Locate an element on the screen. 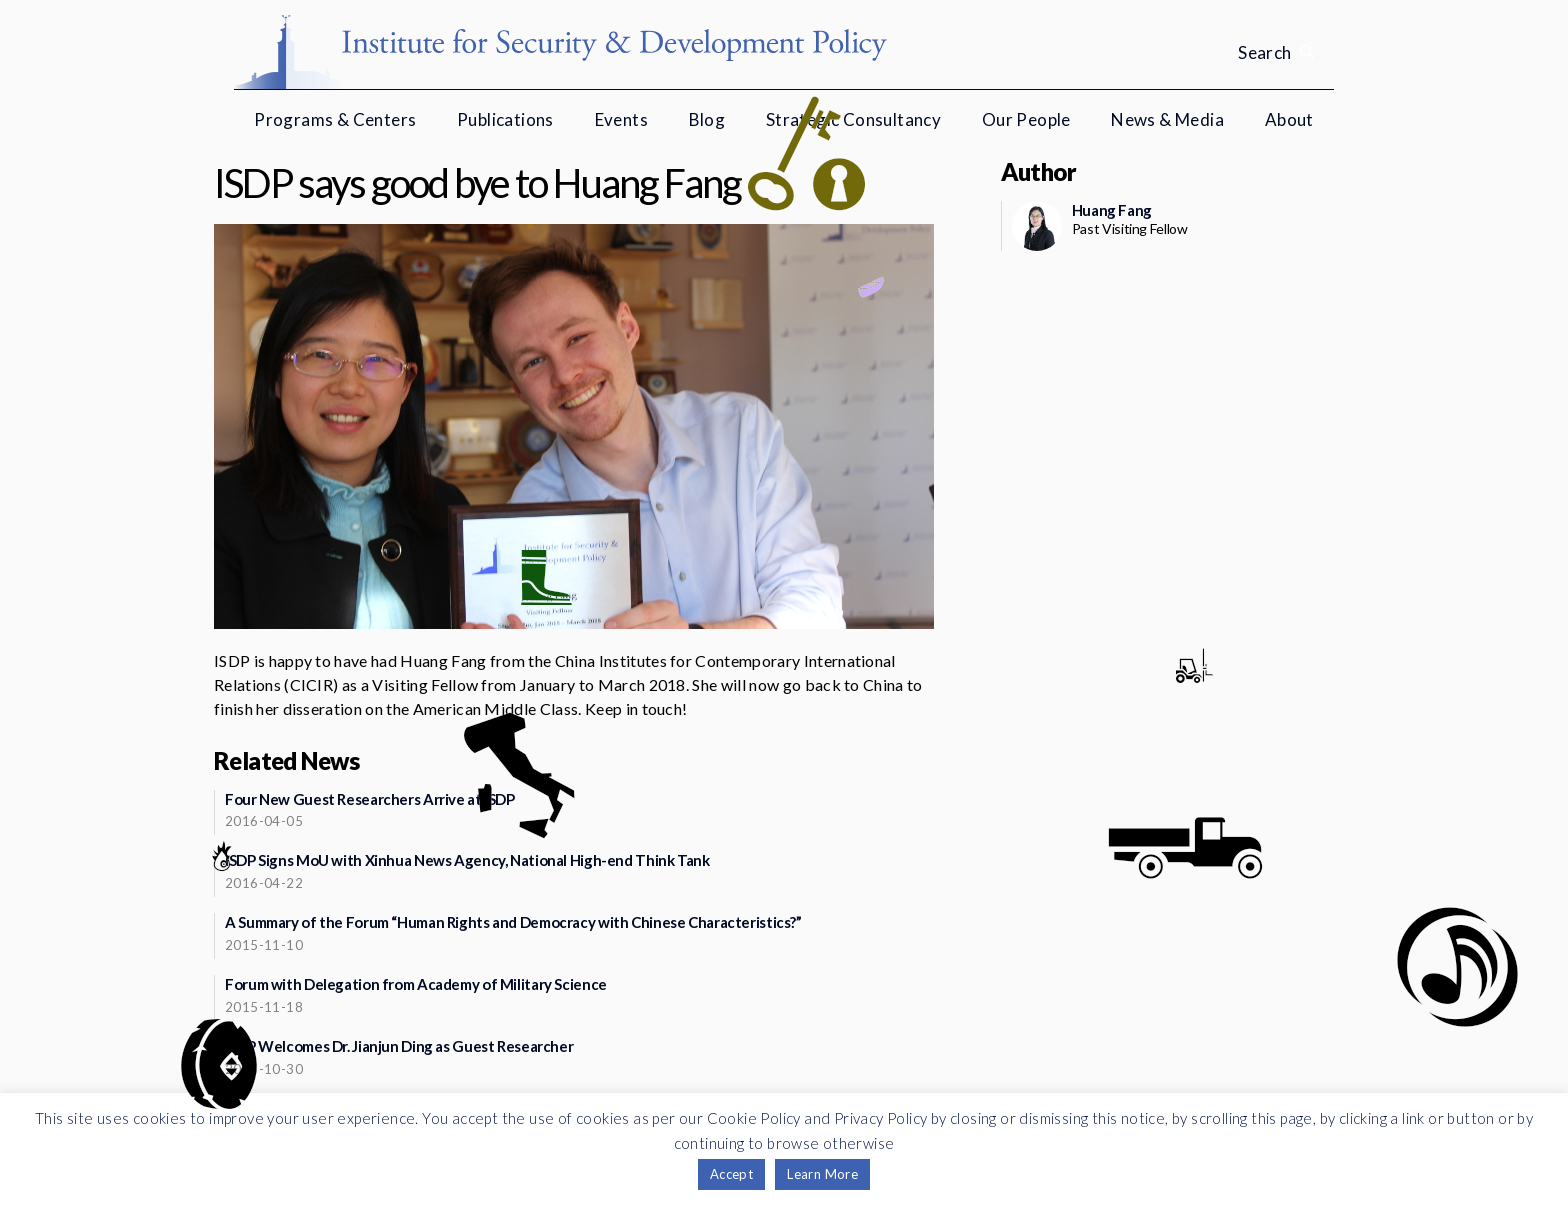  select flatbed truck for delivery option is located at coordinates (1185, 848).